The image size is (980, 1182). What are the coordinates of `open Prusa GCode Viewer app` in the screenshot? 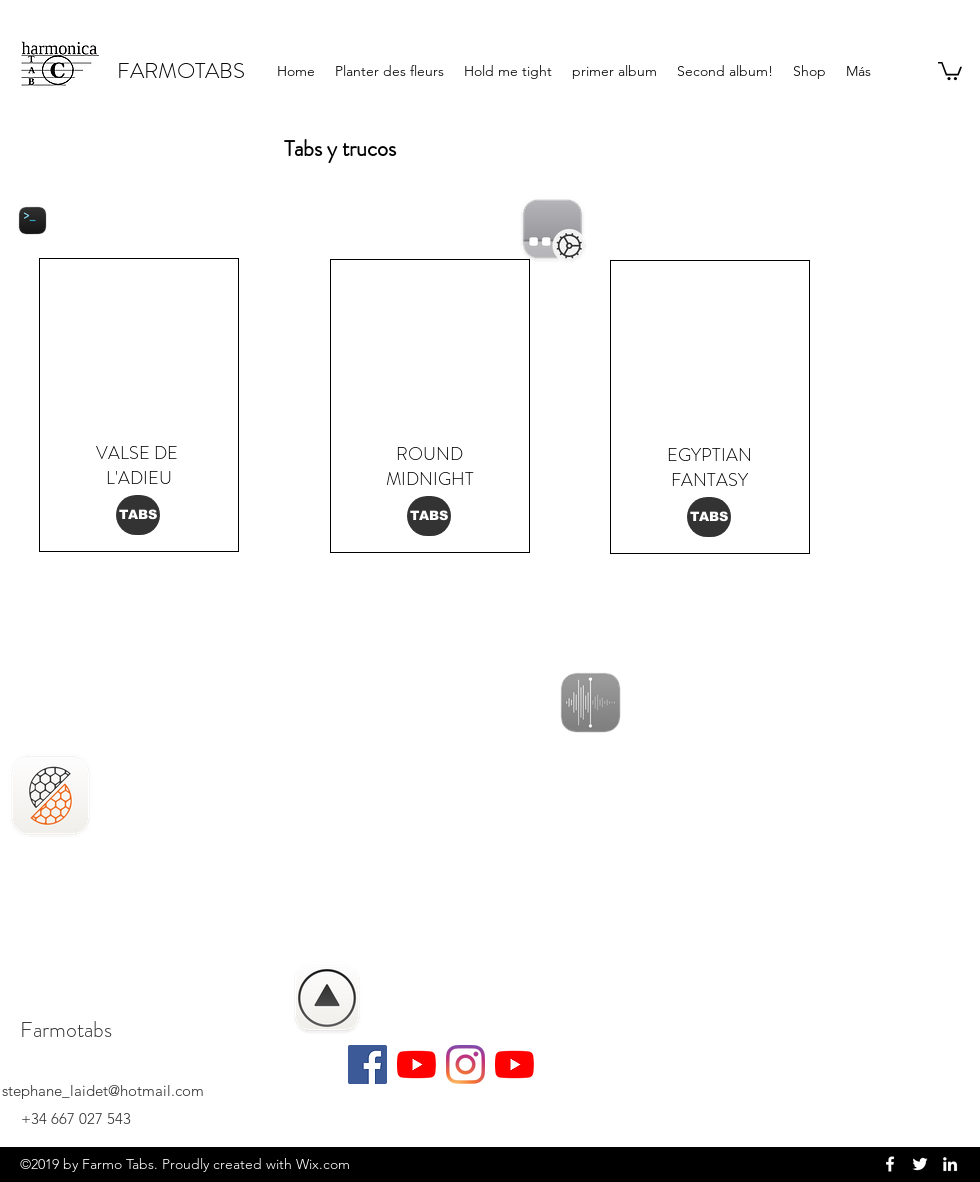 It's located at (50, 795).